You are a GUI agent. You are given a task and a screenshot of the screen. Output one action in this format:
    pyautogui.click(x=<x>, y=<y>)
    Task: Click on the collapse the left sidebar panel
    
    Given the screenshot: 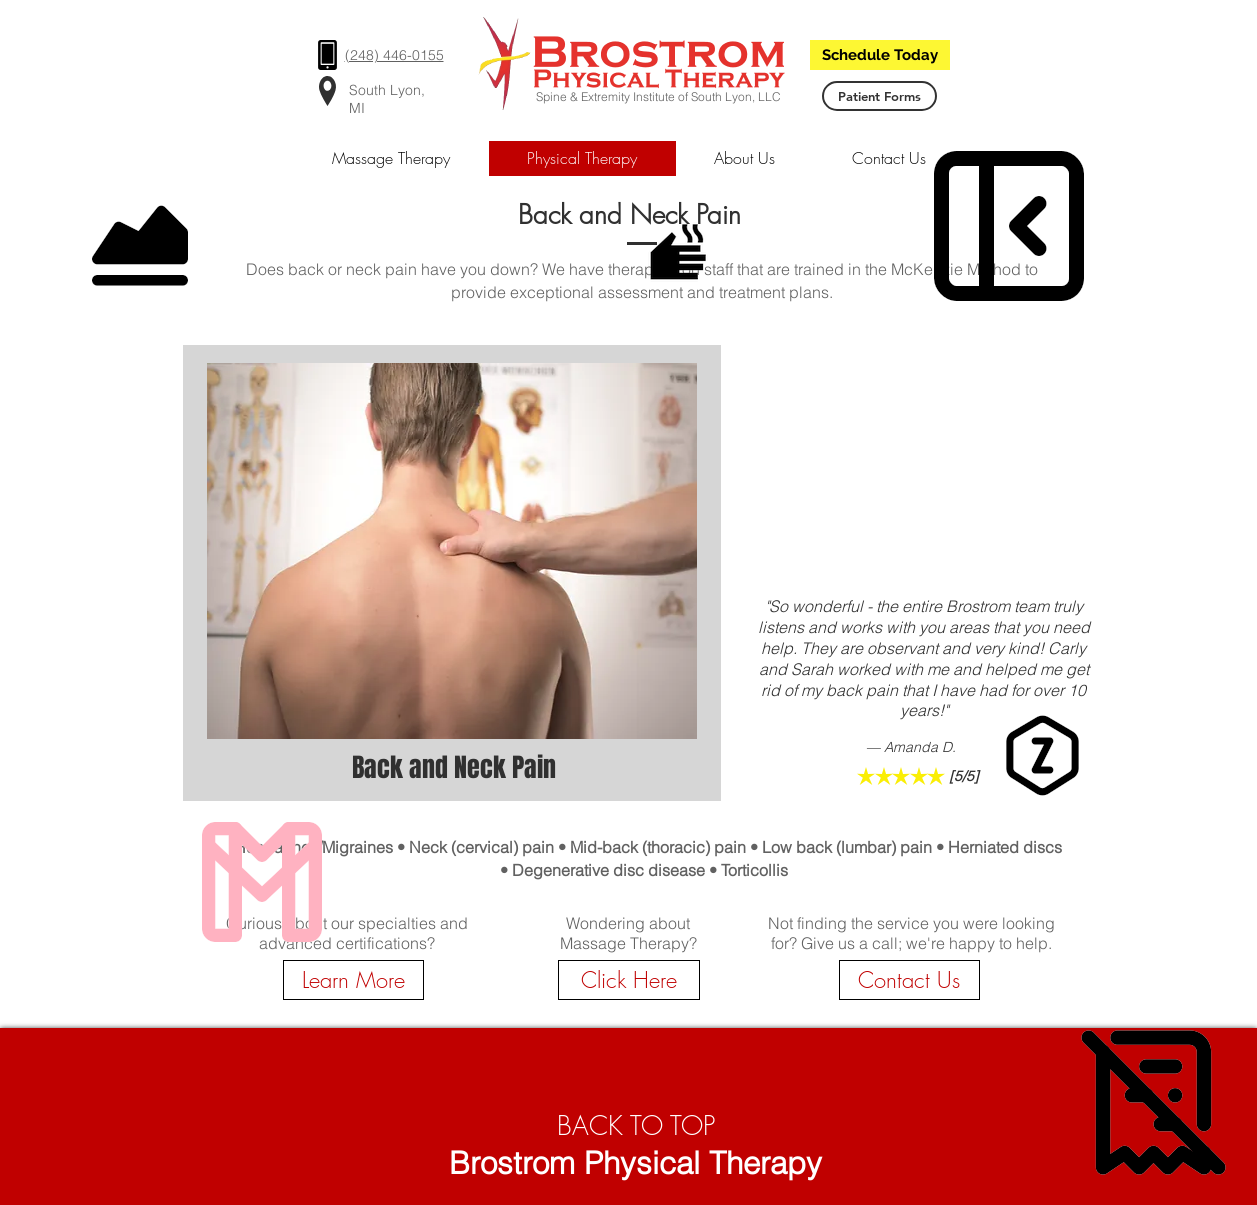 What is the action you would take?
    pyautogui.click(x=1009, y=226)
    